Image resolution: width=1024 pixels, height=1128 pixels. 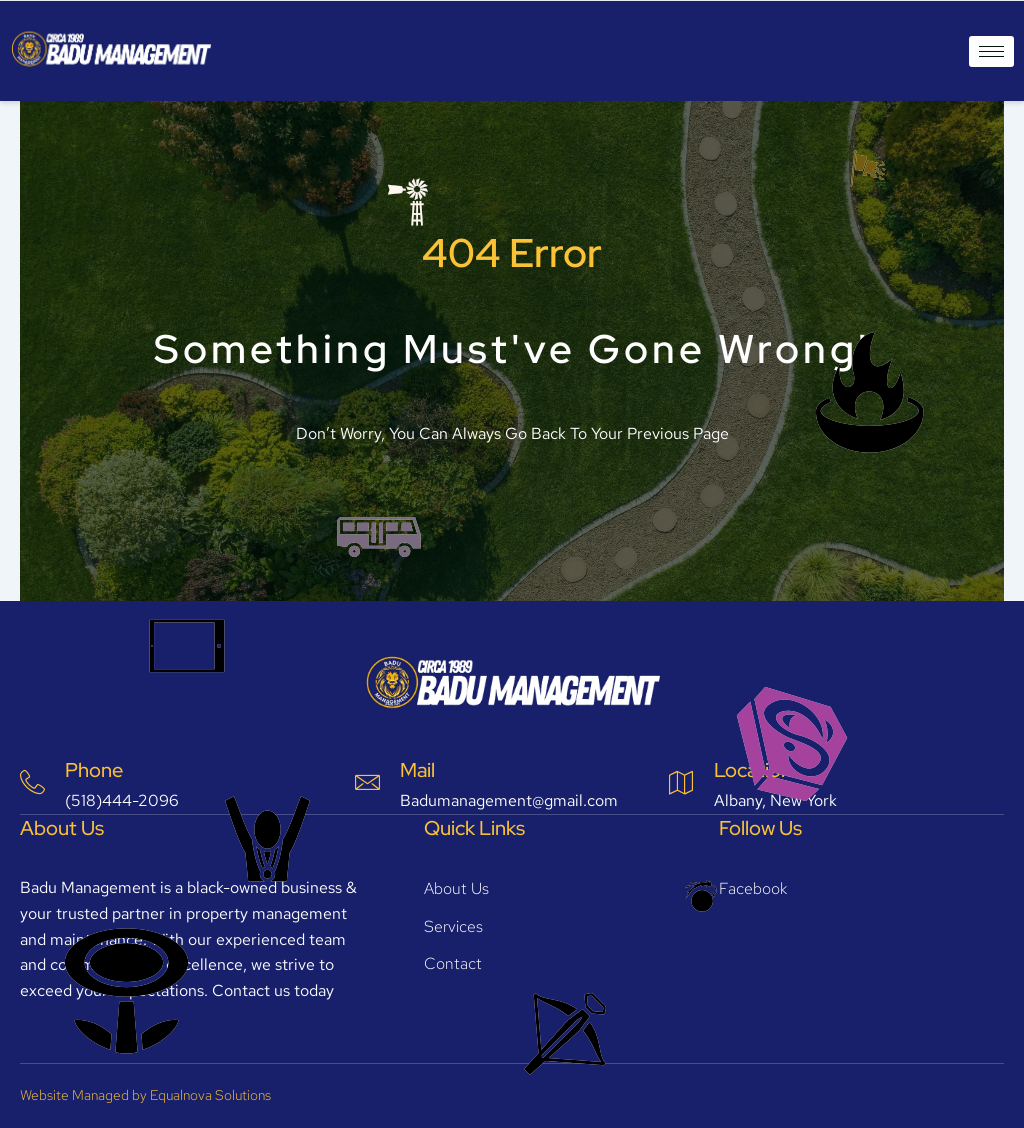 I want to click on switch to tablet view or layout, so click(x=187, y=646).